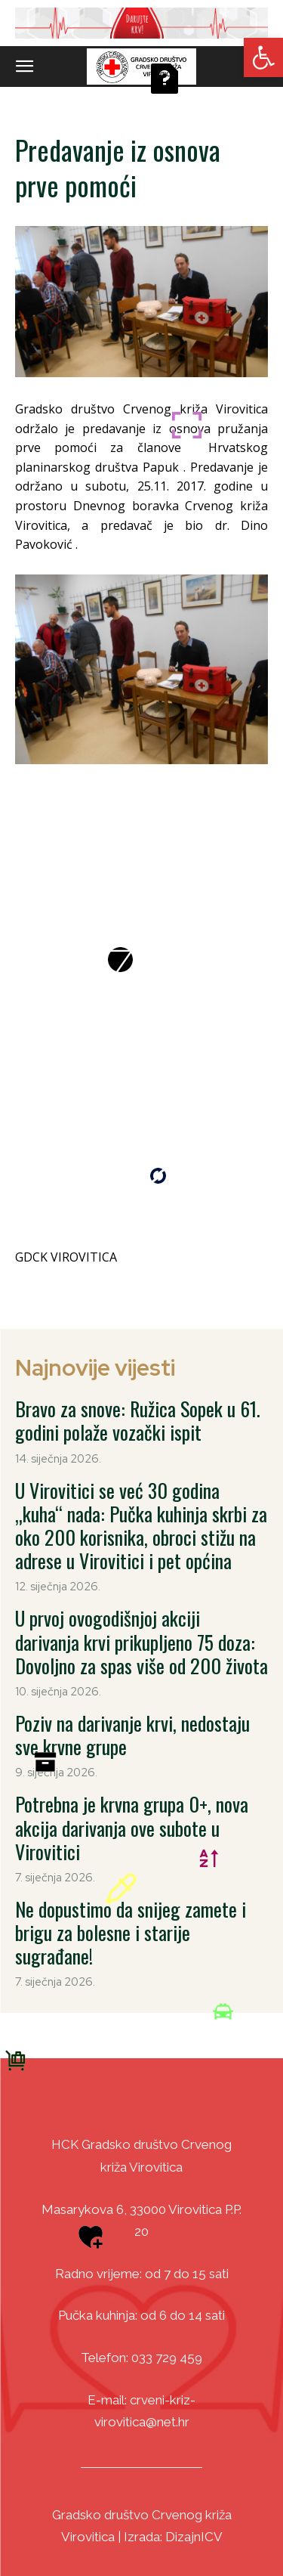 The image size is (283, 2576). What do you see at coordinates (91, 2237) in the screenshot?
I see `add to favorites` at bounding box center [91, 2237].